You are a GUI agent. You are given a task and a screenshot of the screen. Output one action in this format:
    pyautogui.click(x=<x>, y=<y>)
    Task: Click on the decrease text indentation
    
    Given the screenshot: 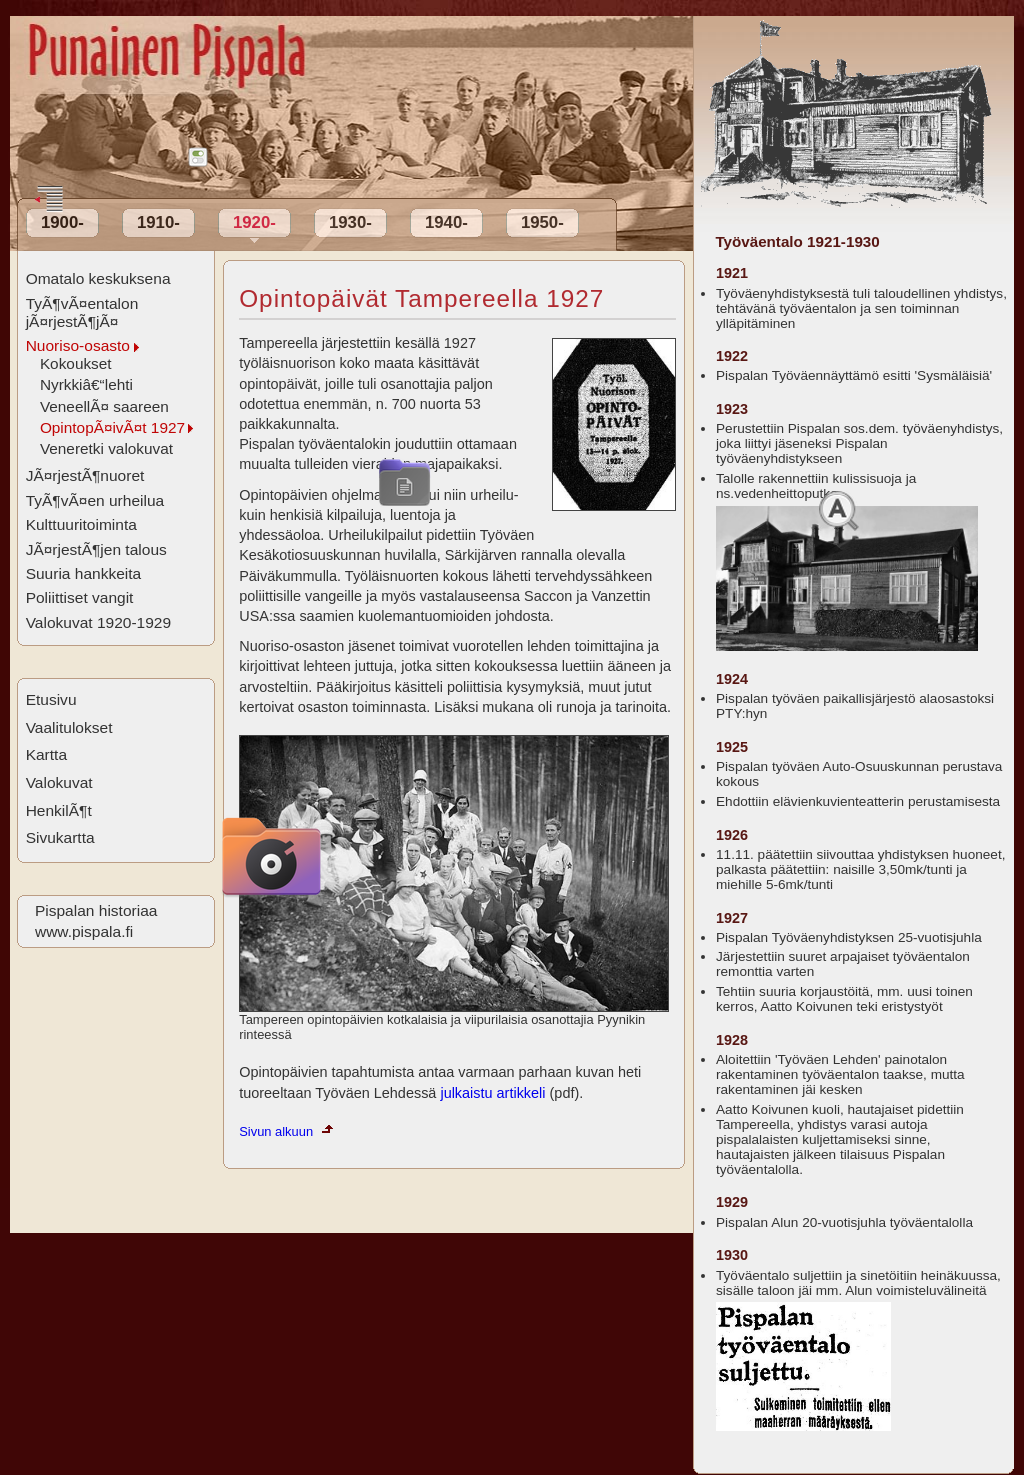 What is the action you would take?
    pyautogui.click(x=49, y=199)
    